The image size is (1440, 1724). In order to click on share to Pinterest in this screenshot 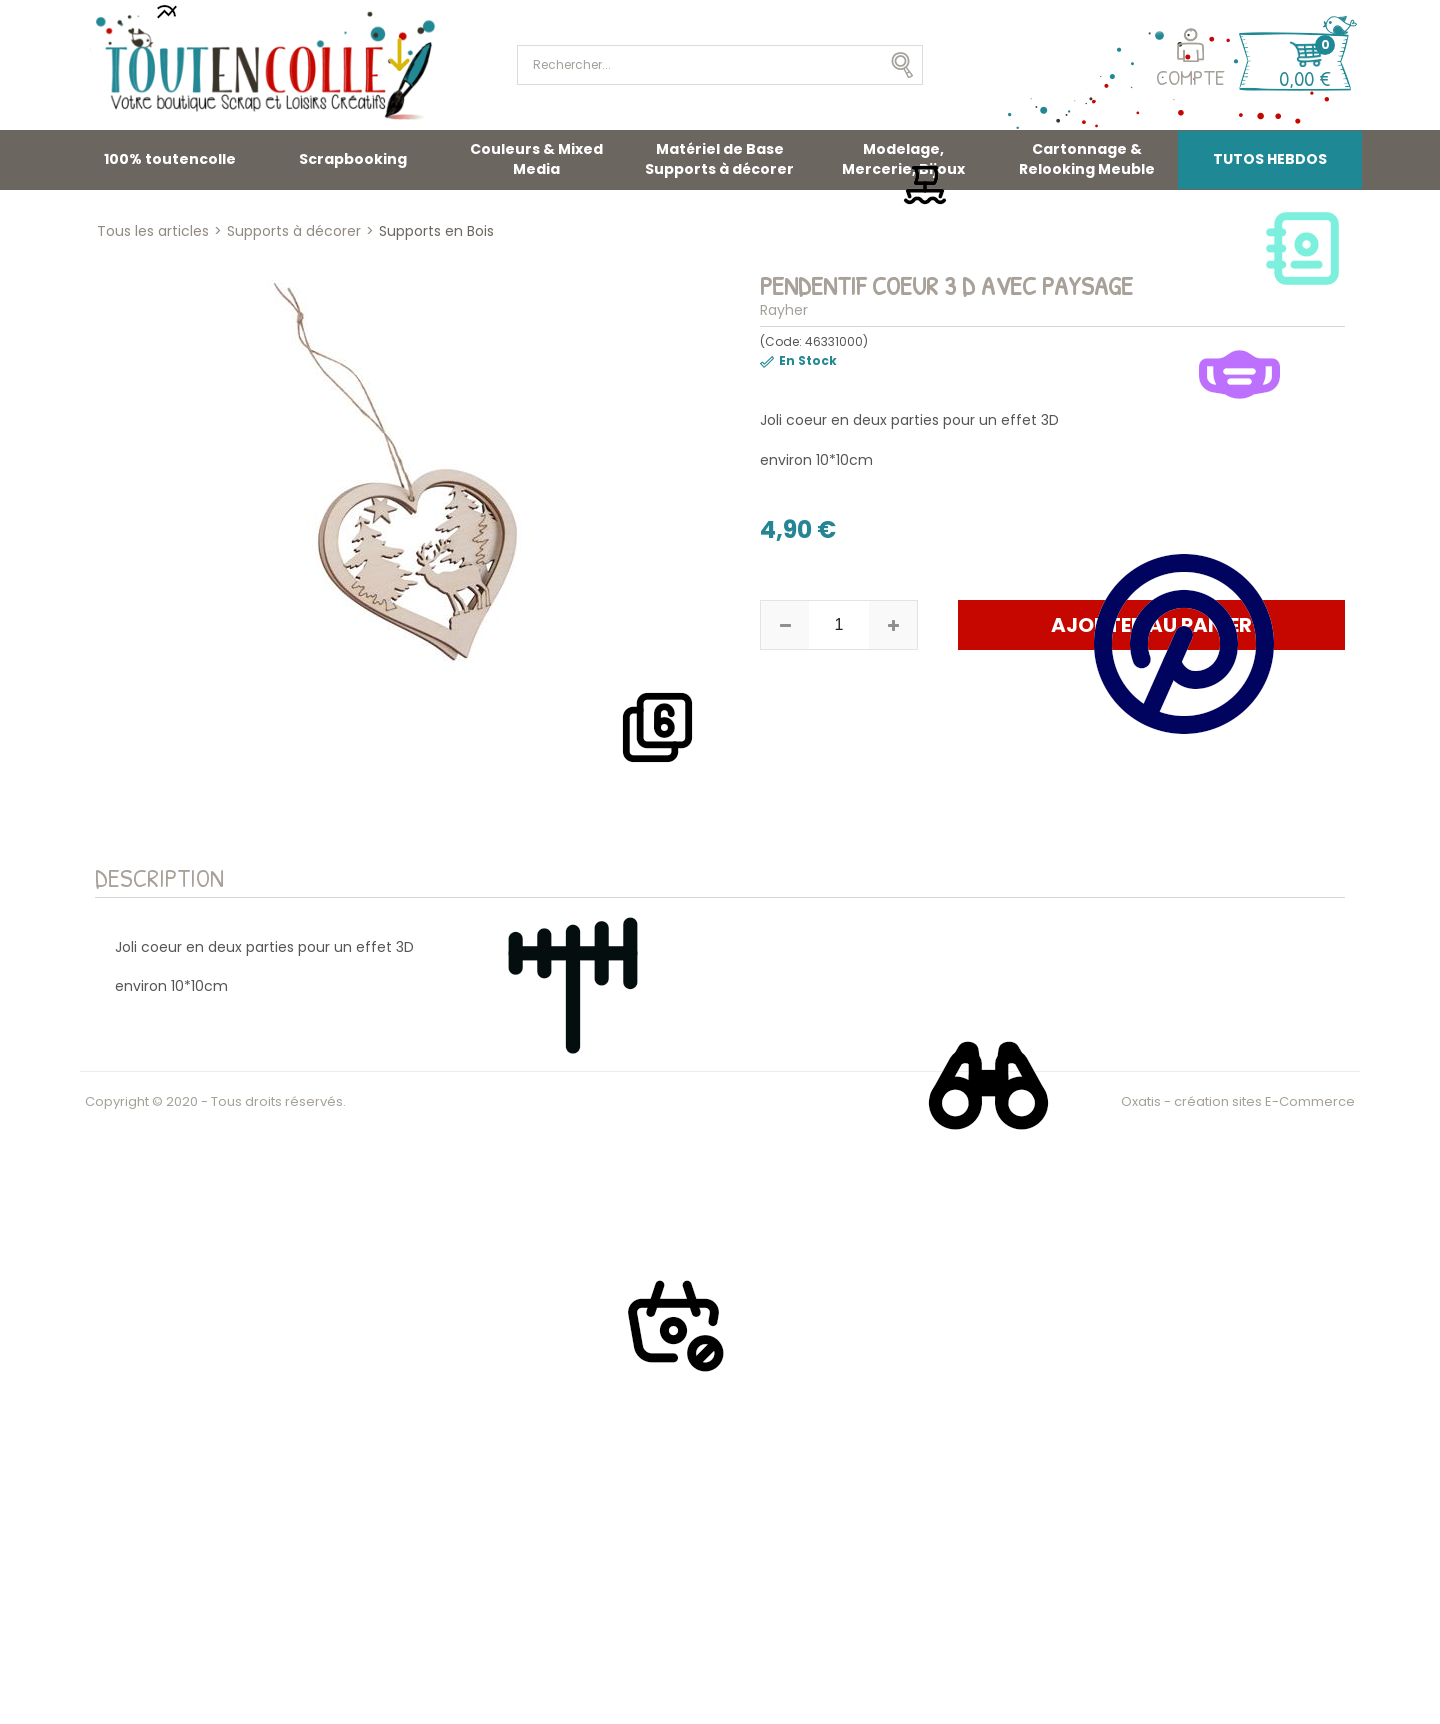, I will do `click(1184, 644)`.